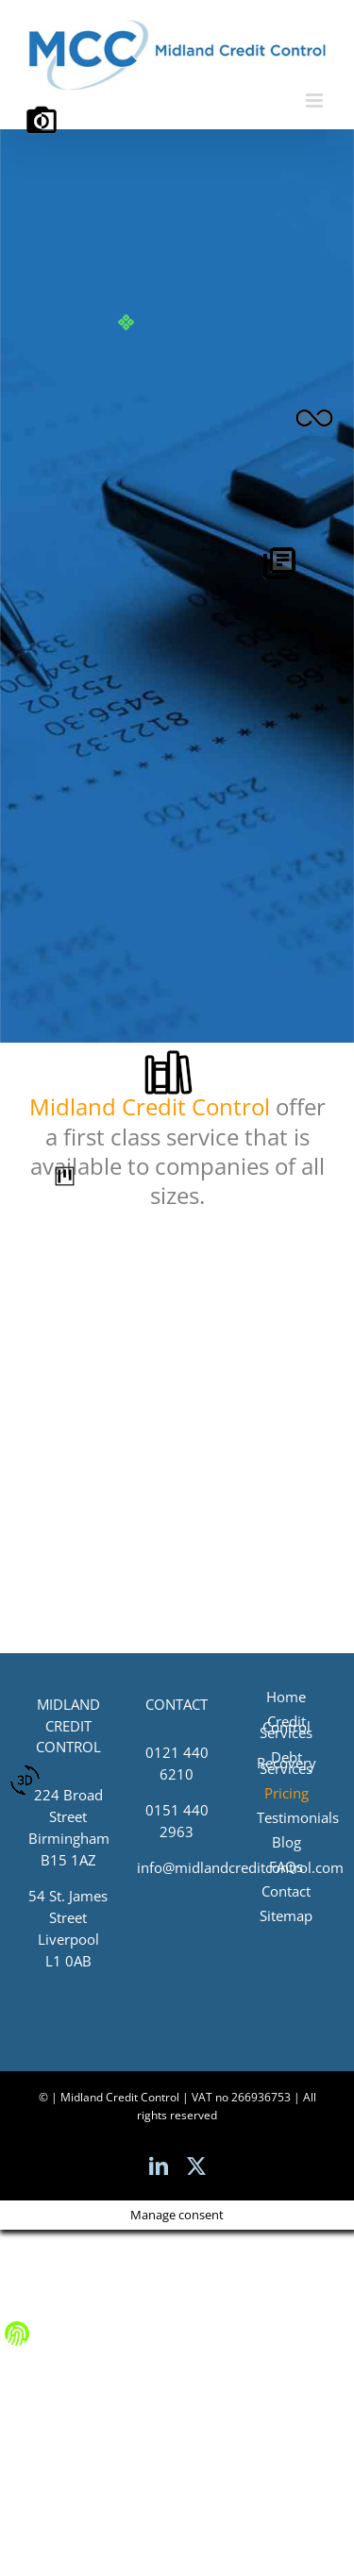 The image size is (354, 2576). What do you see at coordinates (25, 1780) in the screenshot?
I see `rotate object to view in 3d` at bounding box center [25, 1780].